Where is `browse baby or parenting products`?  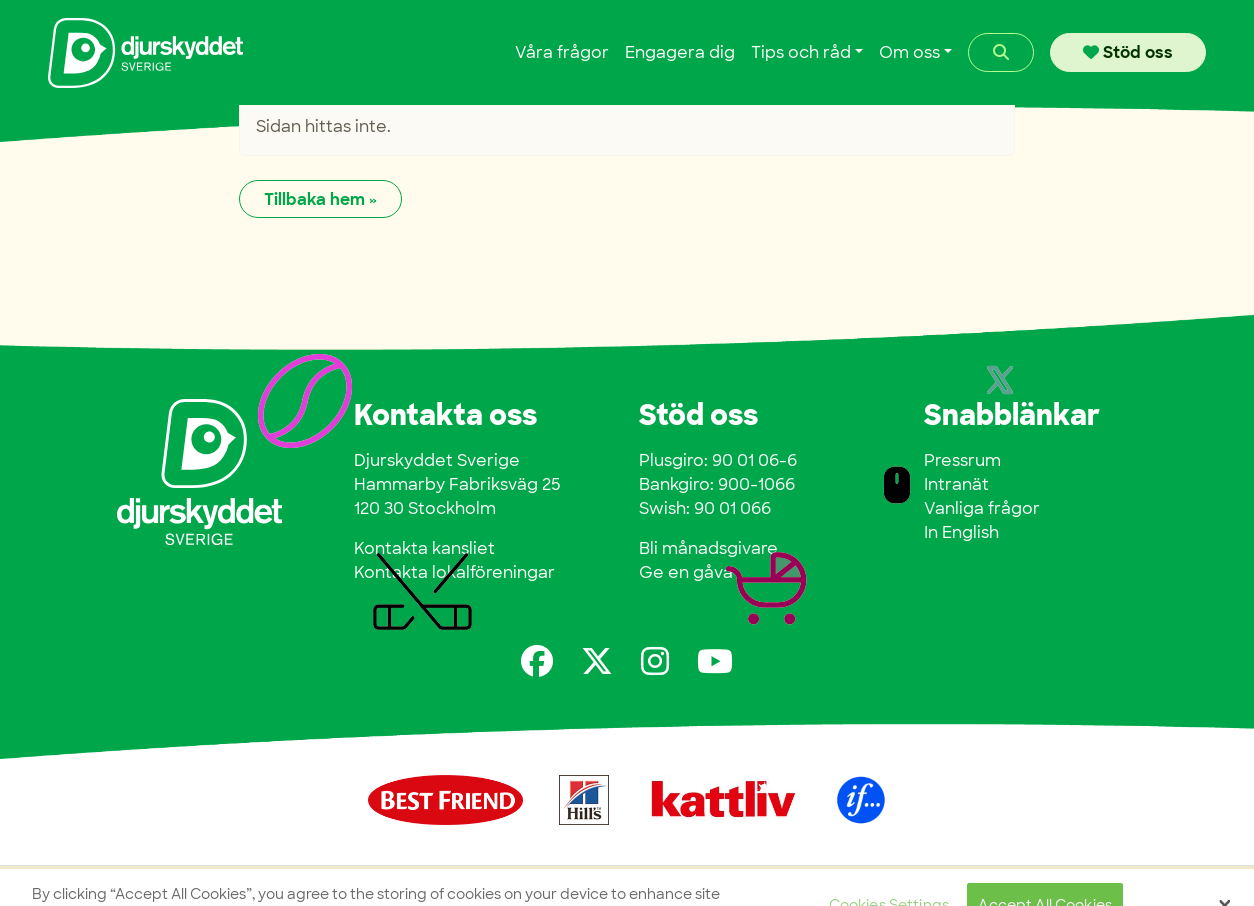 browse baby or parenting products is located at coordinates (767, 585).